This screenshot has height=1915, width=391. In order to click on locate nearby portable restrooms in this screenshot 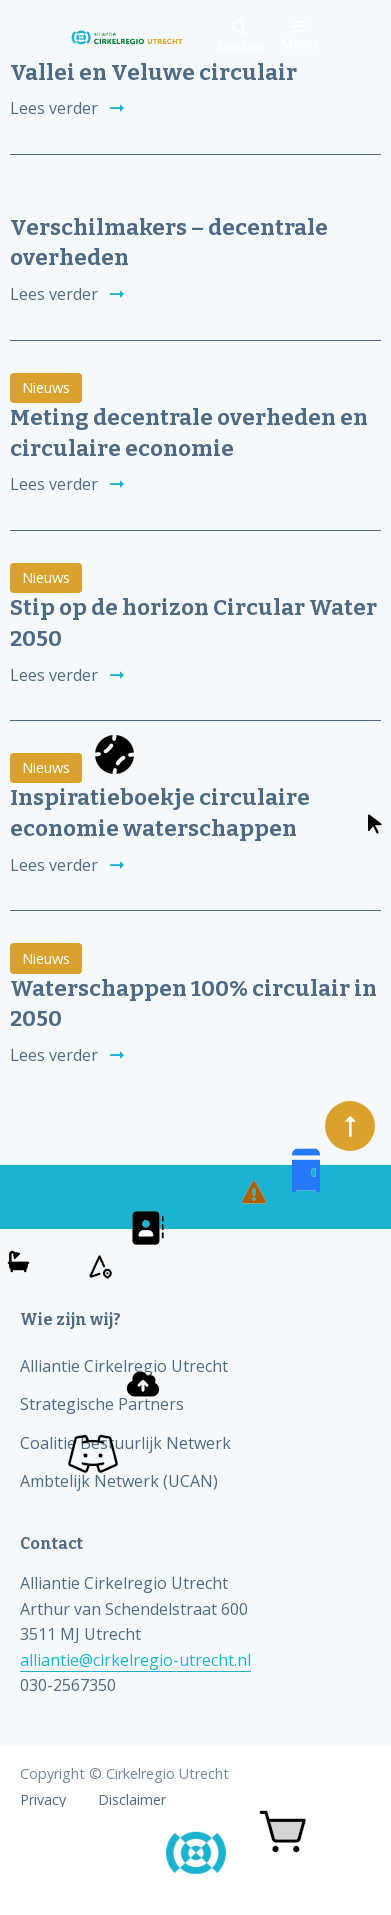, I will do `click(306, 1171)`.